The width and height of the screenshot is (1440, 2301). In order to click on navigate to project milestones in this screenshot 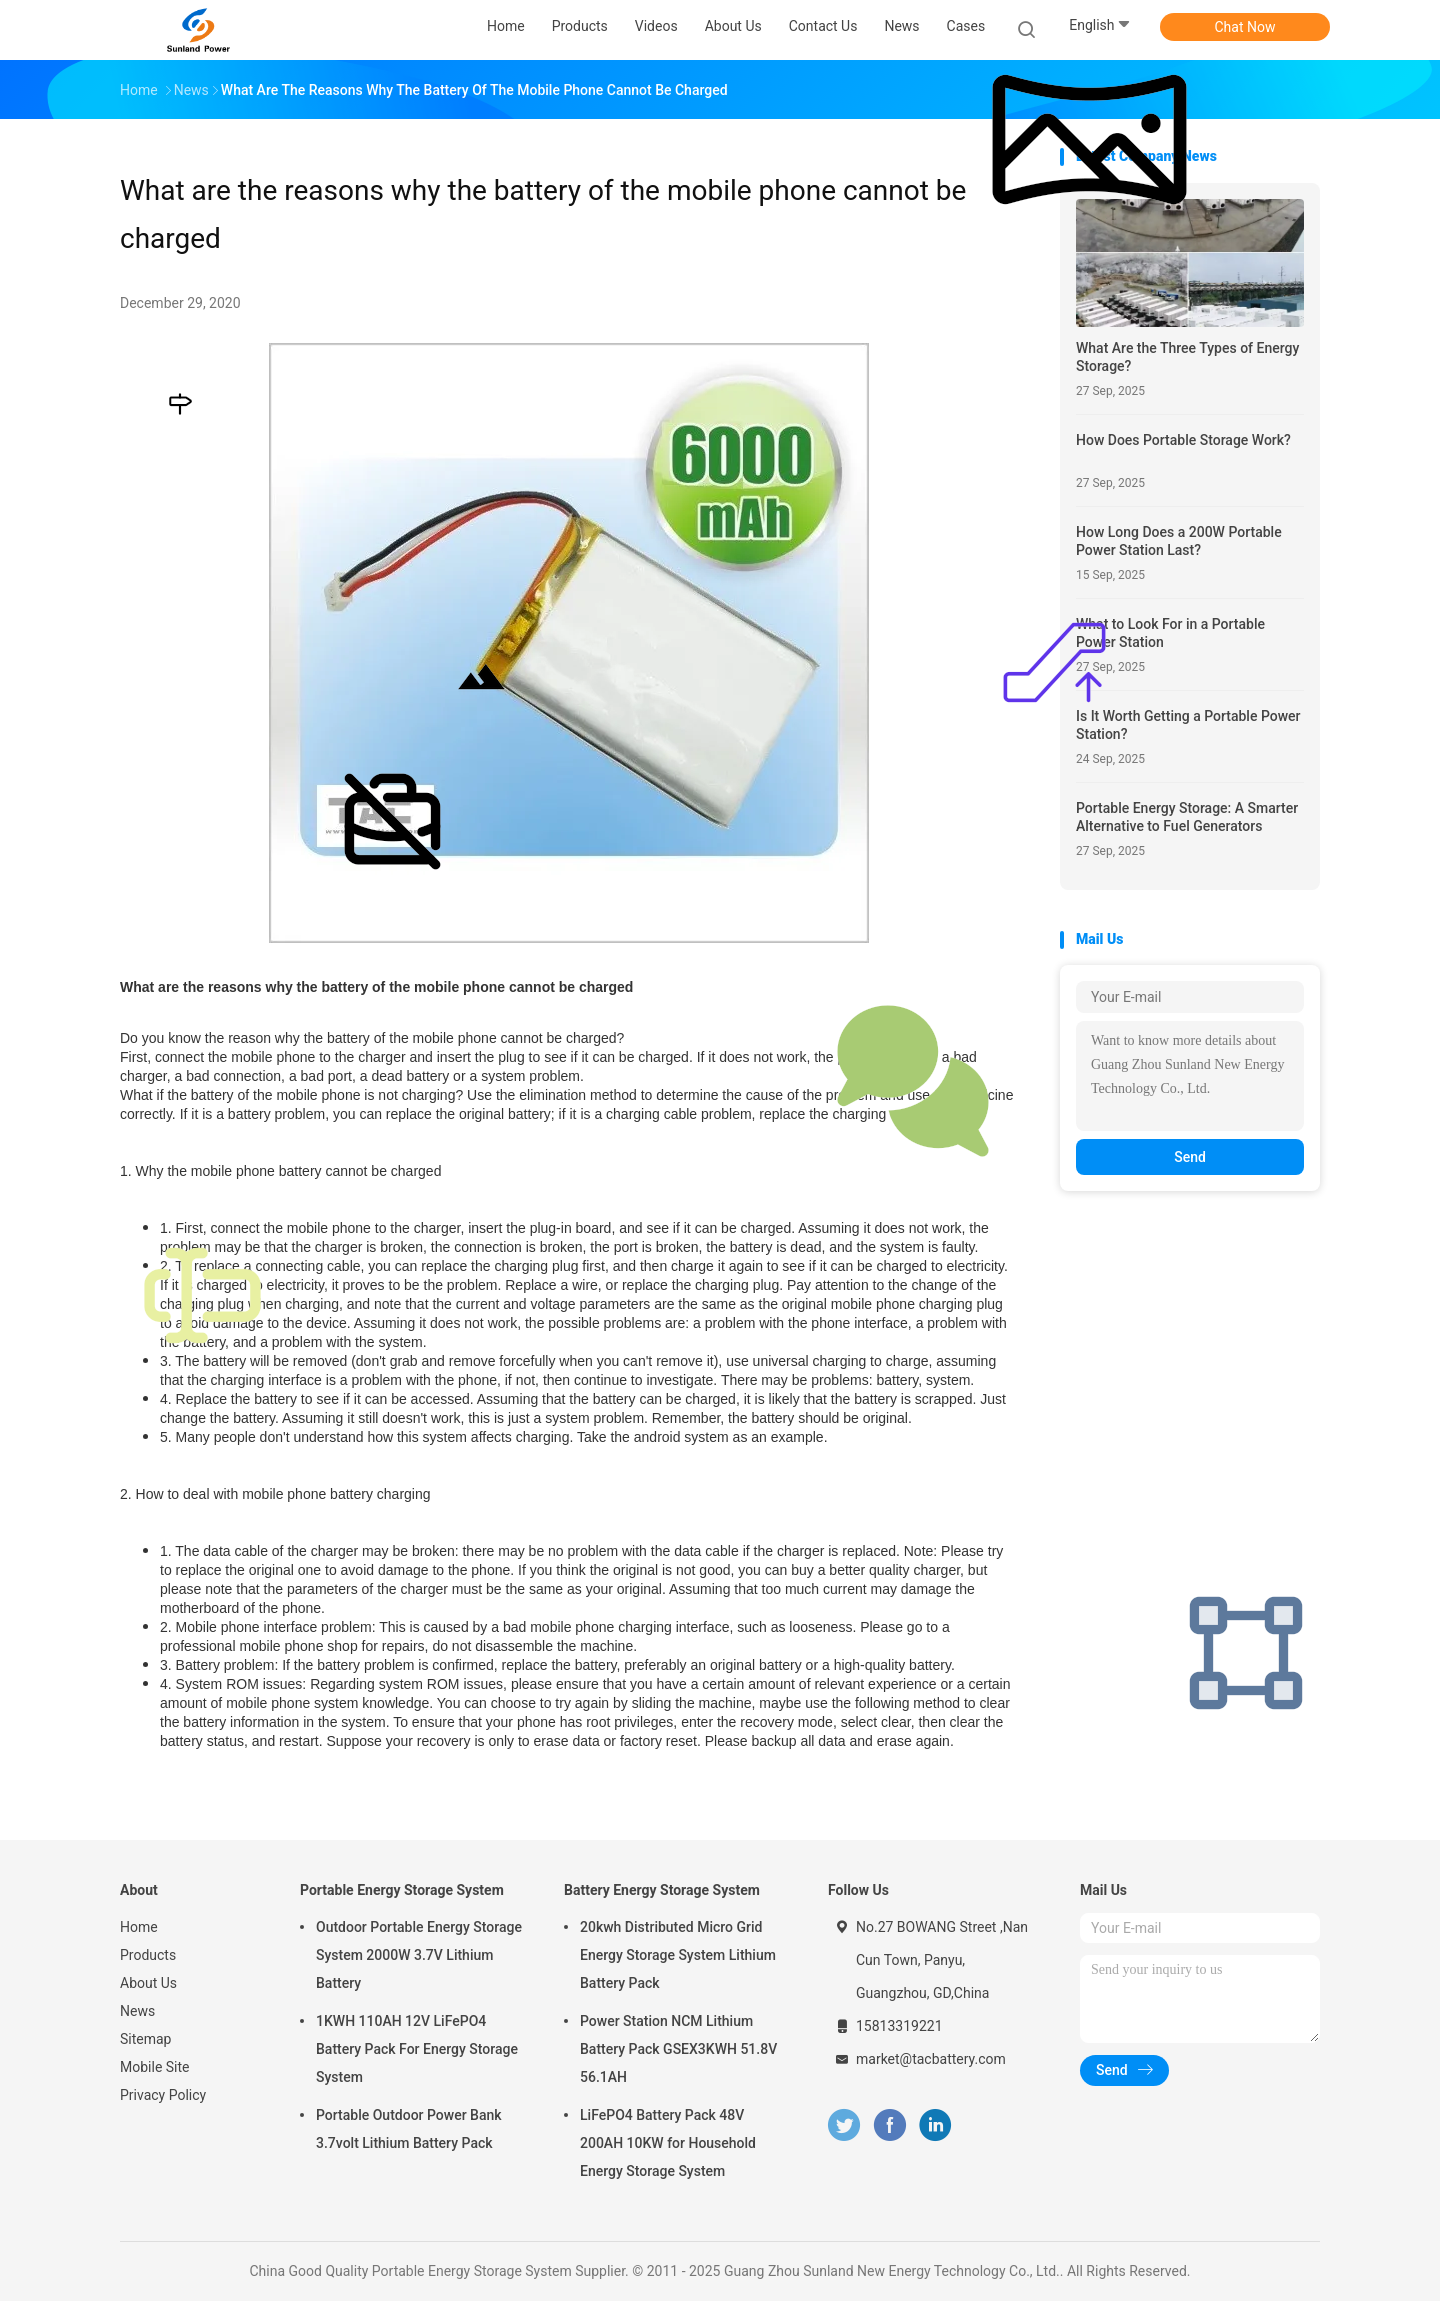, I will do `click(180, 404)`.